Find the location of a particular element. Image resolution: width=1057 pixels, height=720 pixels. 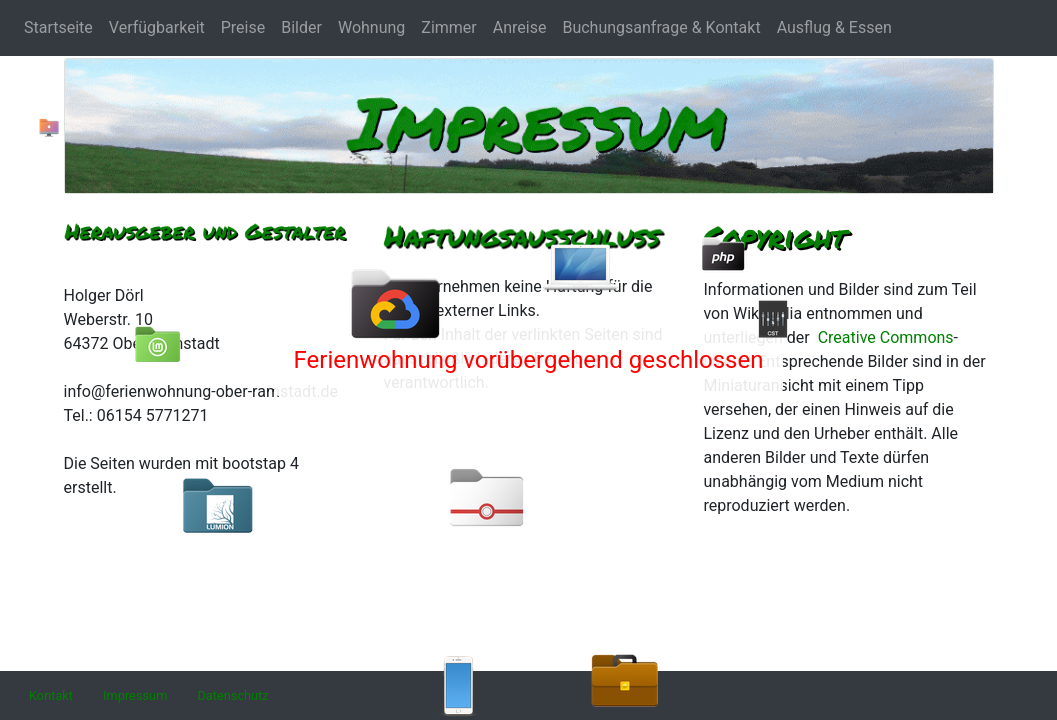

indicates a connected macbook device is located at coordinates (580, 263).